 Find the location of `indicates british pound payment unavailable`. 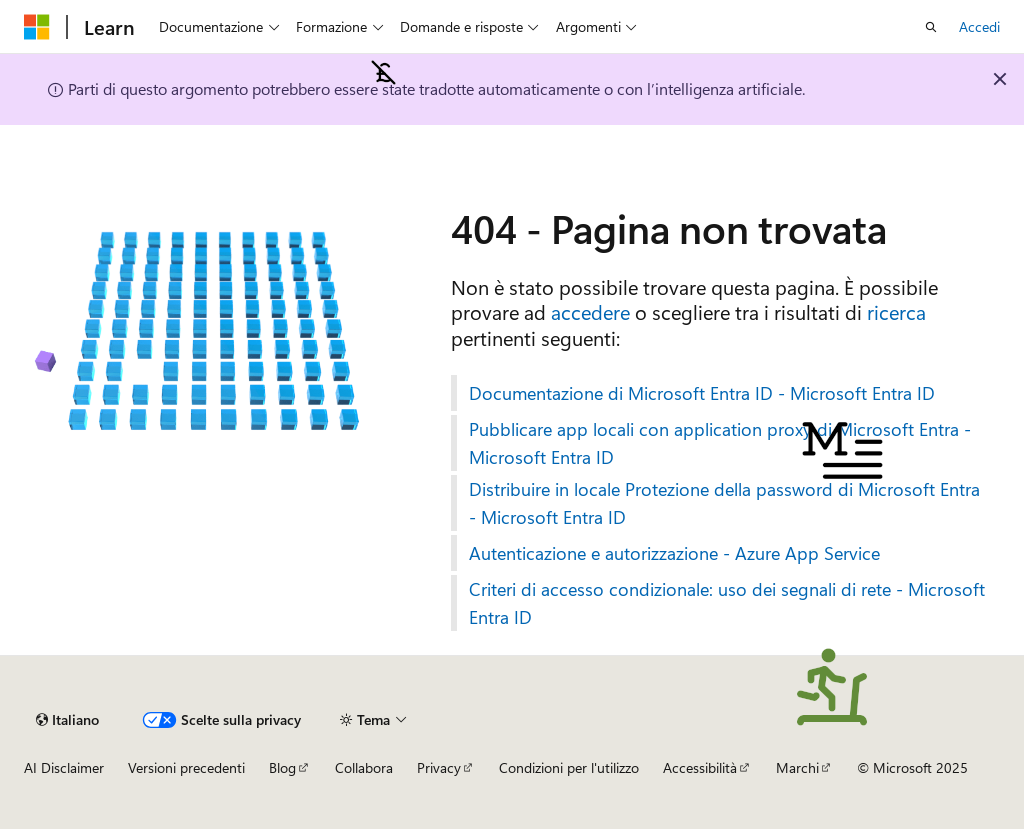

indicates british pound payment unavailable is located at coordinates (383, 72).